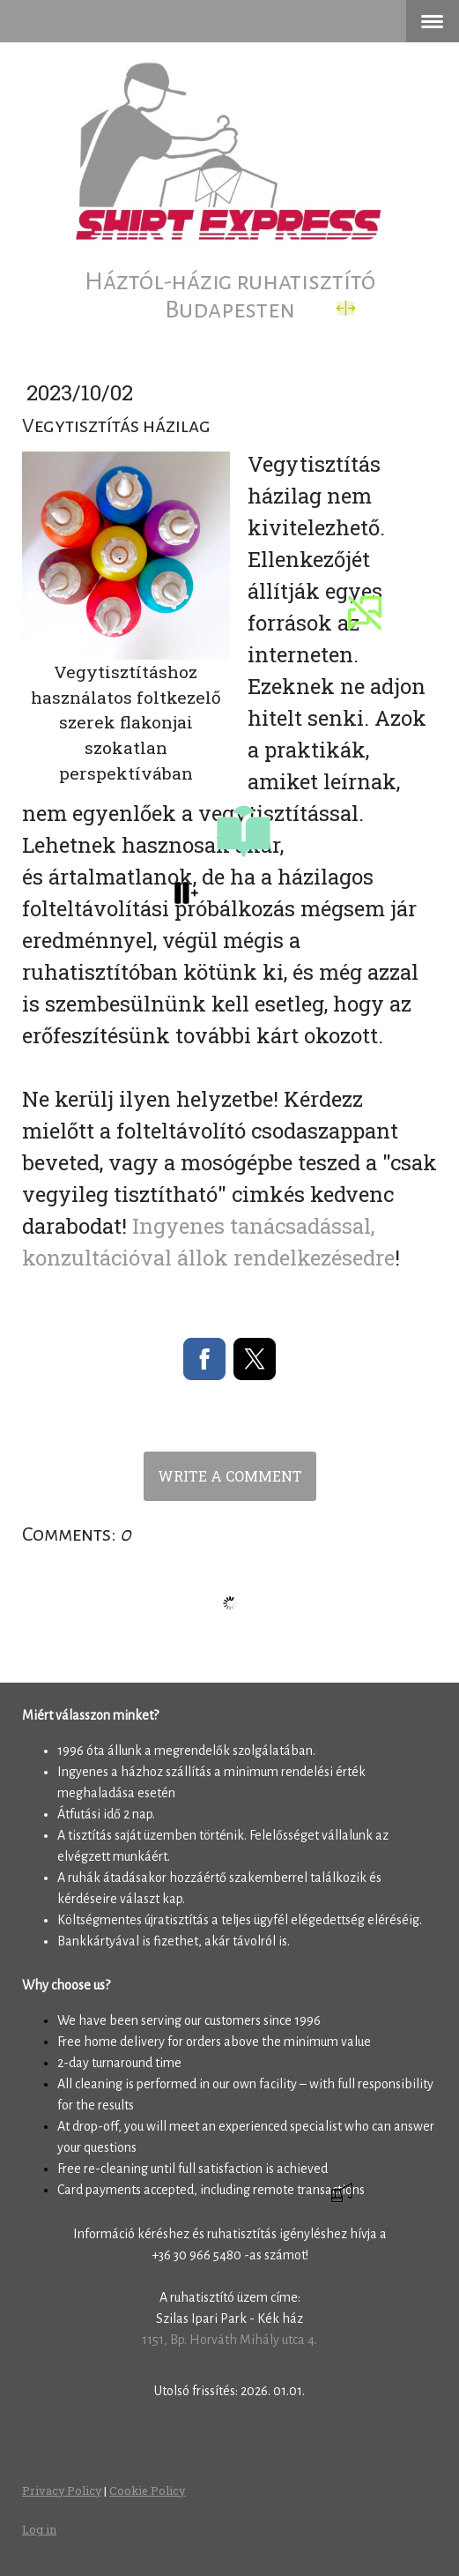 Image resolution: width=459 pixels, height=2576 pixels. Describe the element at coordinates (345, 308) in the screenshot. I see `expand content horizontally` at that location.